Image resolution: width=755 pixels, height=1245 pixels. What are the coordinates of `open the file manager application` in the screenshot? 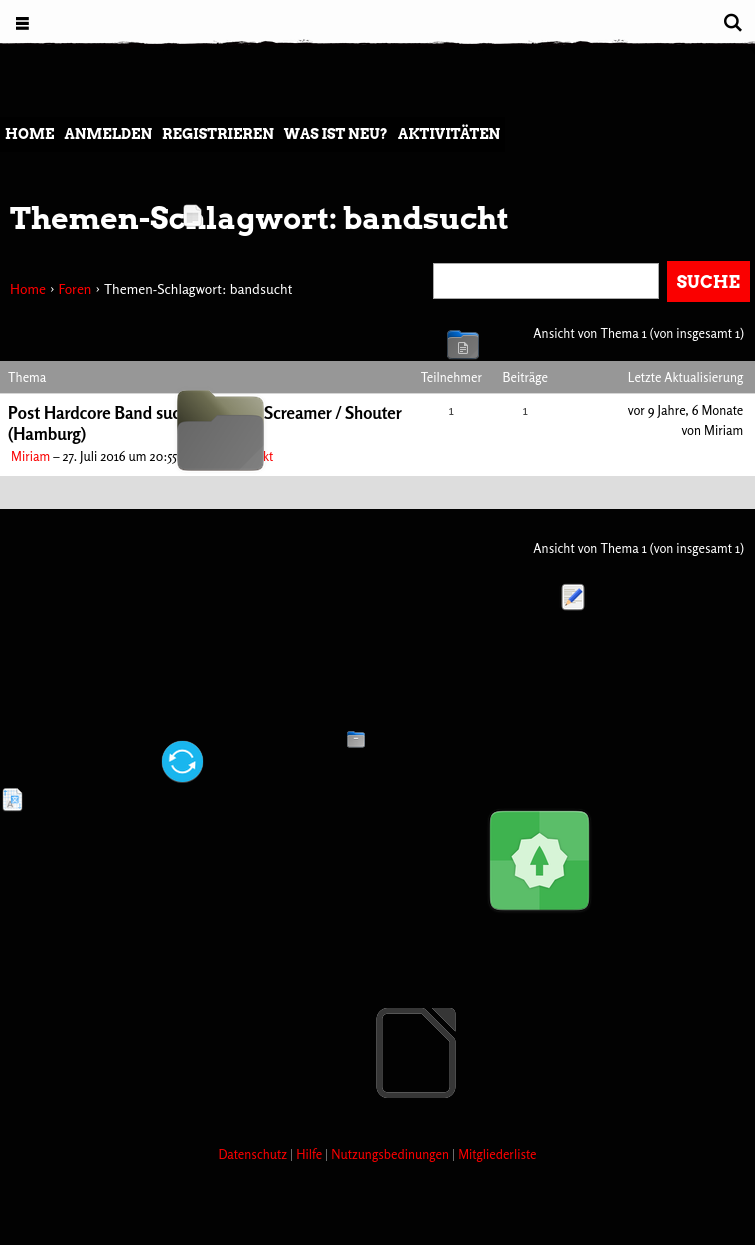 It's located at (356, 739).